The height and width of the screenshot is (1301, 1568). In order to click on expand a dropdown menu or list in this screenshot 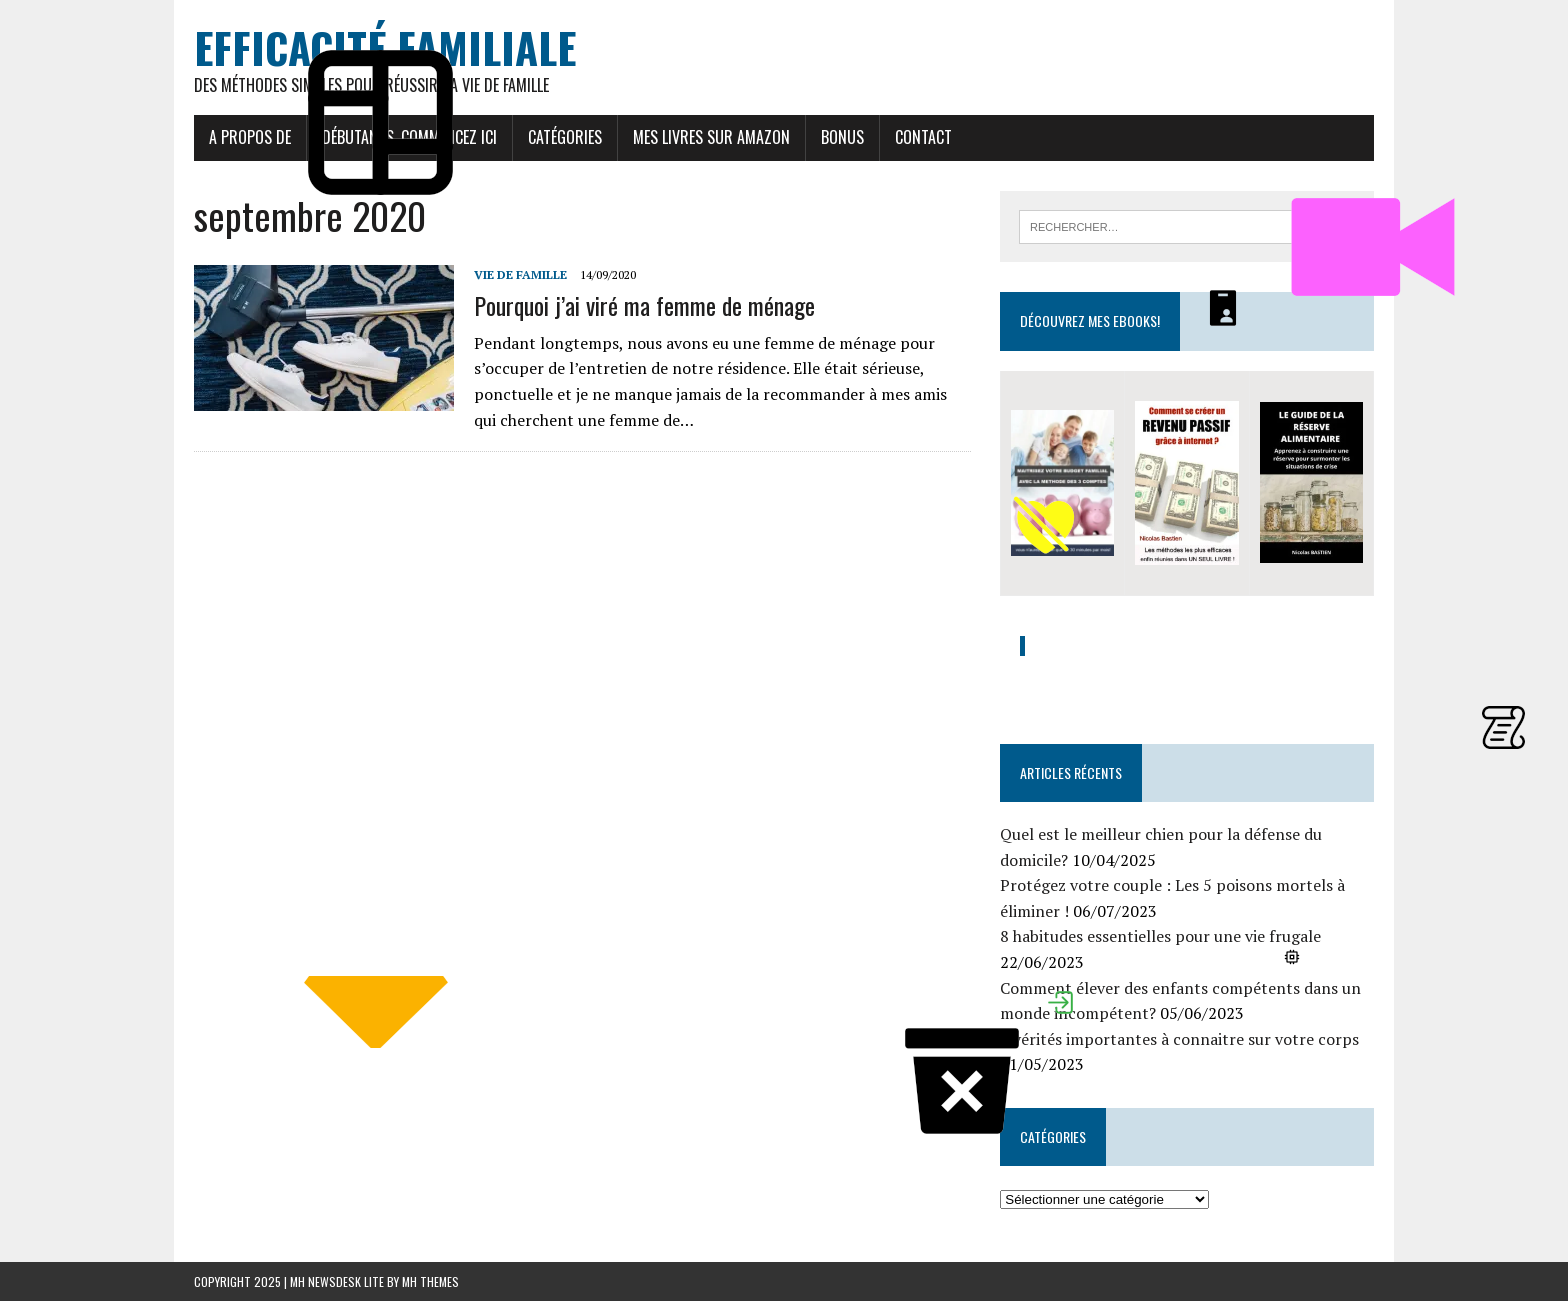, I will do `click(376, 1012)`.